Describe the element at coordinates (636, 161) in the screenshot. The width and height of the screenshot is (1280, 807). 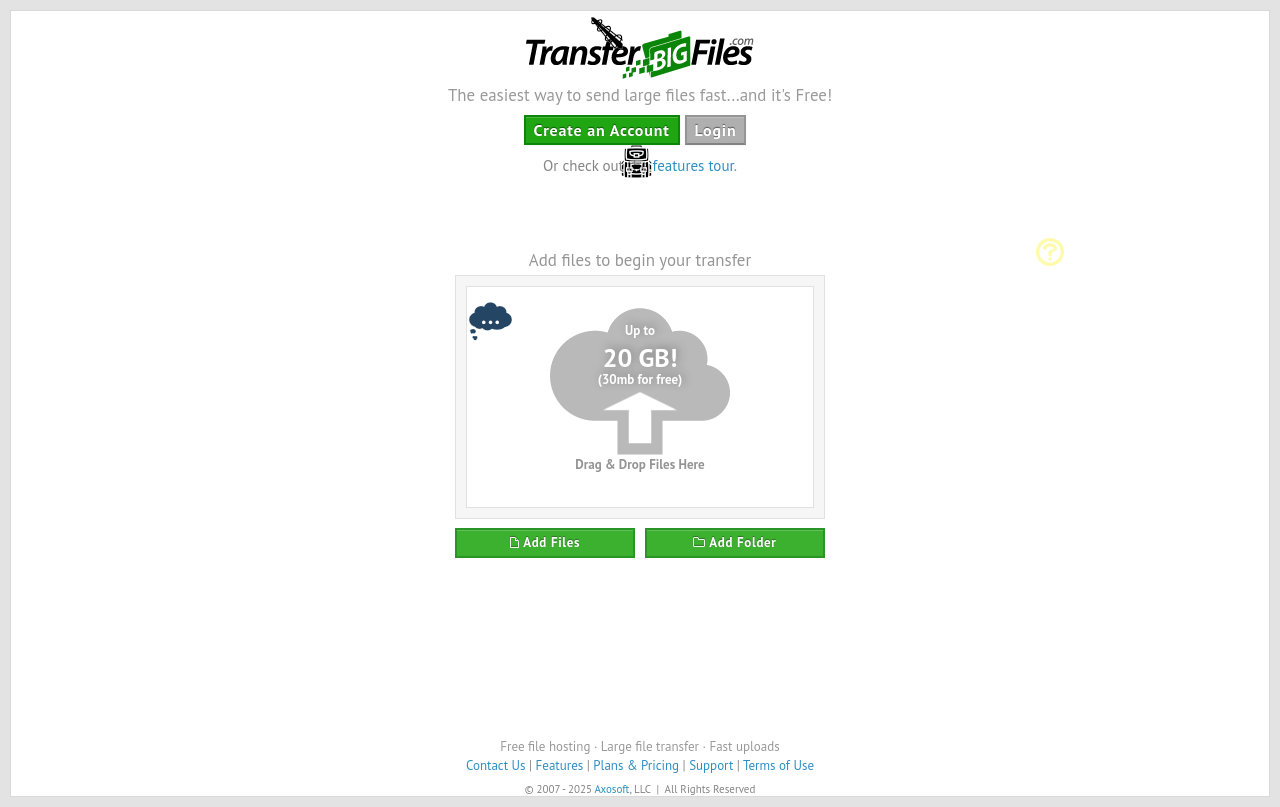
I see `access your inventory or stored items` at that location.